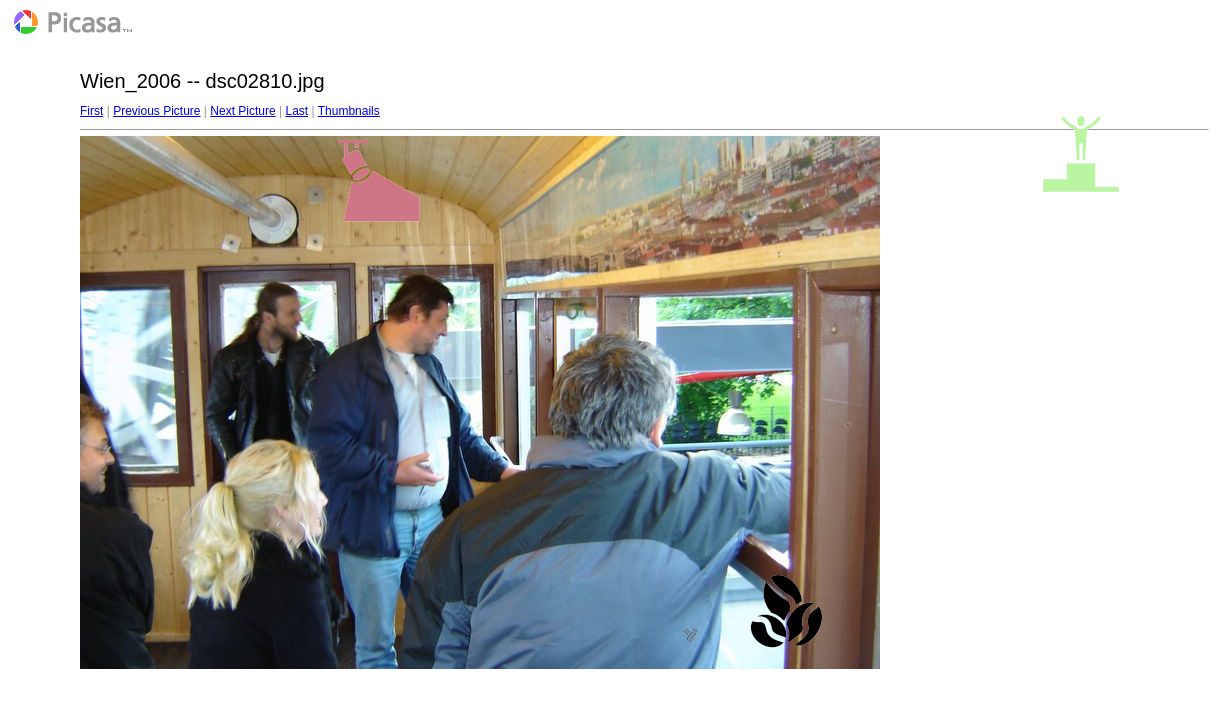 The width and height of the screenshot is (1217, 720). What do you see at coordinates (379, 181) in the screenshot?
I see `adjust stage or spotlight settings` at bounding box center [379, 181].